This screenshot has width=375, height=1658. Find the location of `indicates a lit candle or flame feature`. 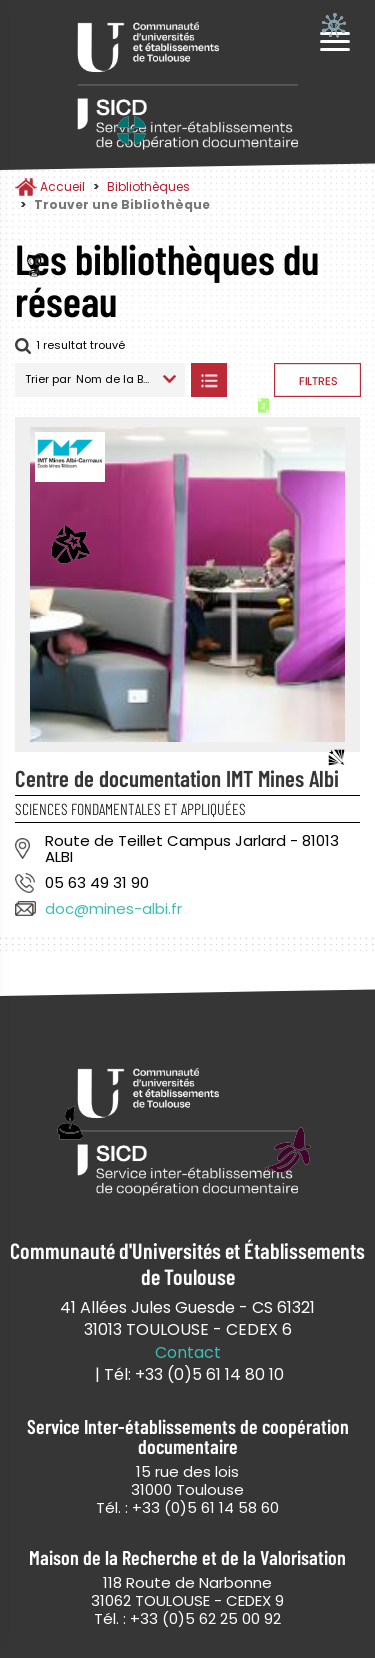

indicates a lit candle or flame feature is located at coordinates (70, 1123).